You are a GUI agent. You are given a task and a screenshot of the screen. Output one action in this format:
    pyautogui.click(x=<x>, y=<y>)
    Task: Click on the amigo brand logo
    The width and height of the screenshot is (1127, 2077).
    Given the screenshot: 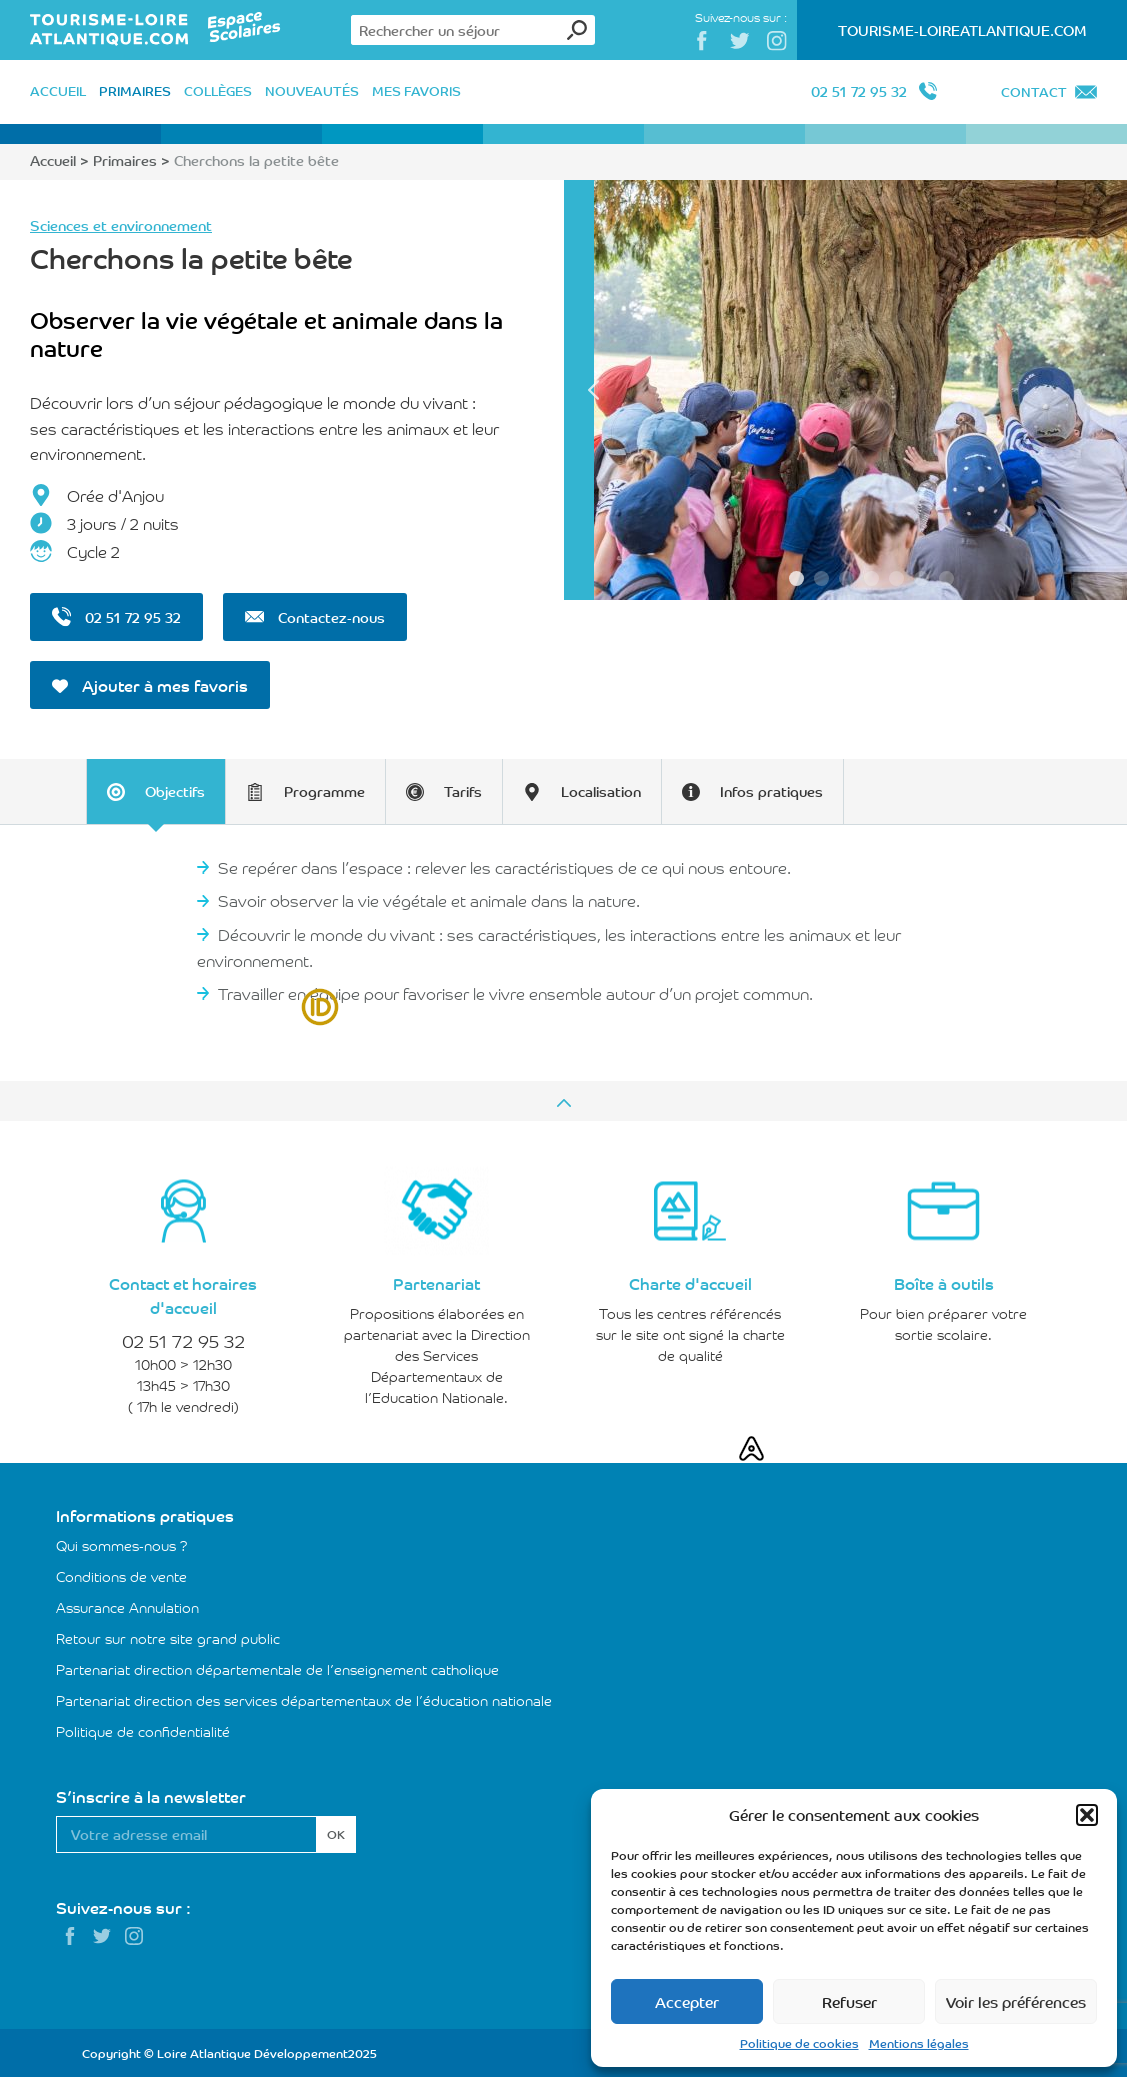 What is the action you would take?
    pyautogui.click(x=751, y=1448)
    